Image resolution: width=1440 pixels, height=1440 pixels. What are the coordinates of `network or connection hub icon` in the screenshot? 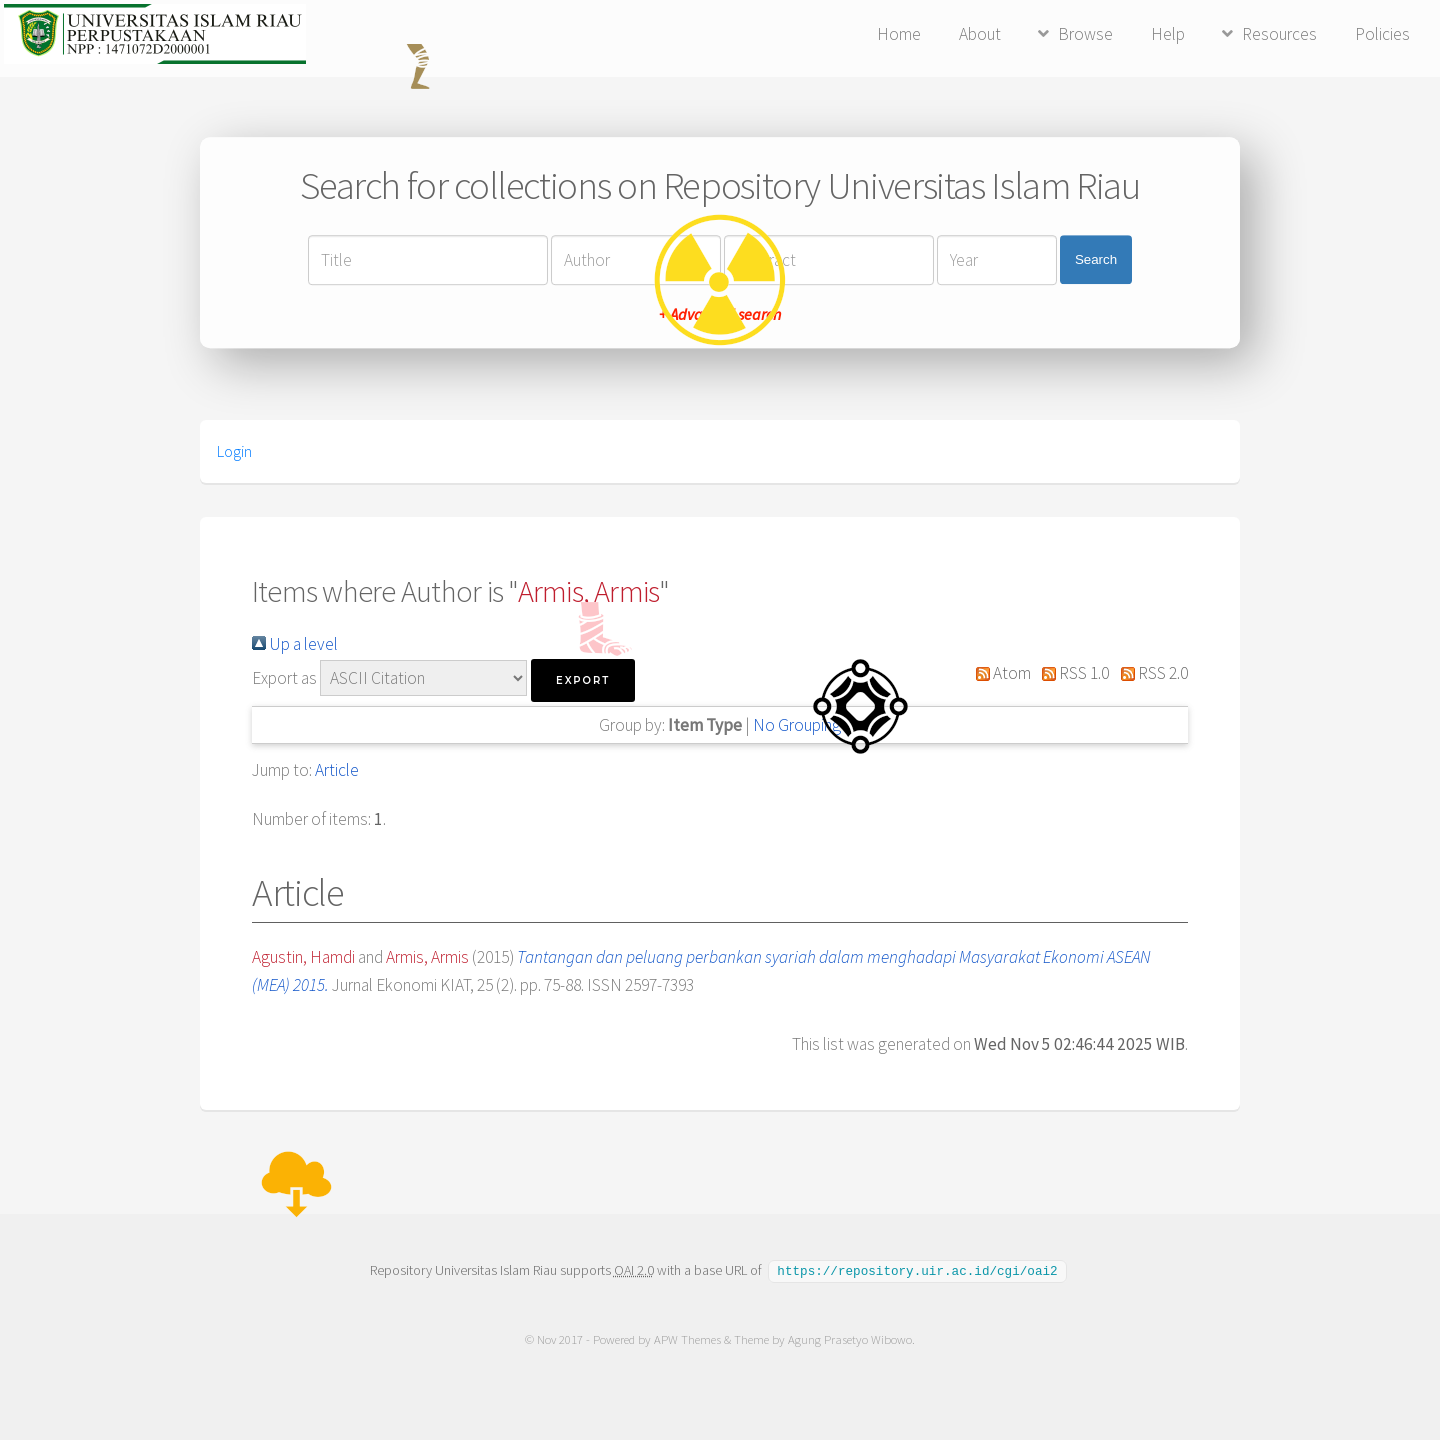 It's located at (860, 706).